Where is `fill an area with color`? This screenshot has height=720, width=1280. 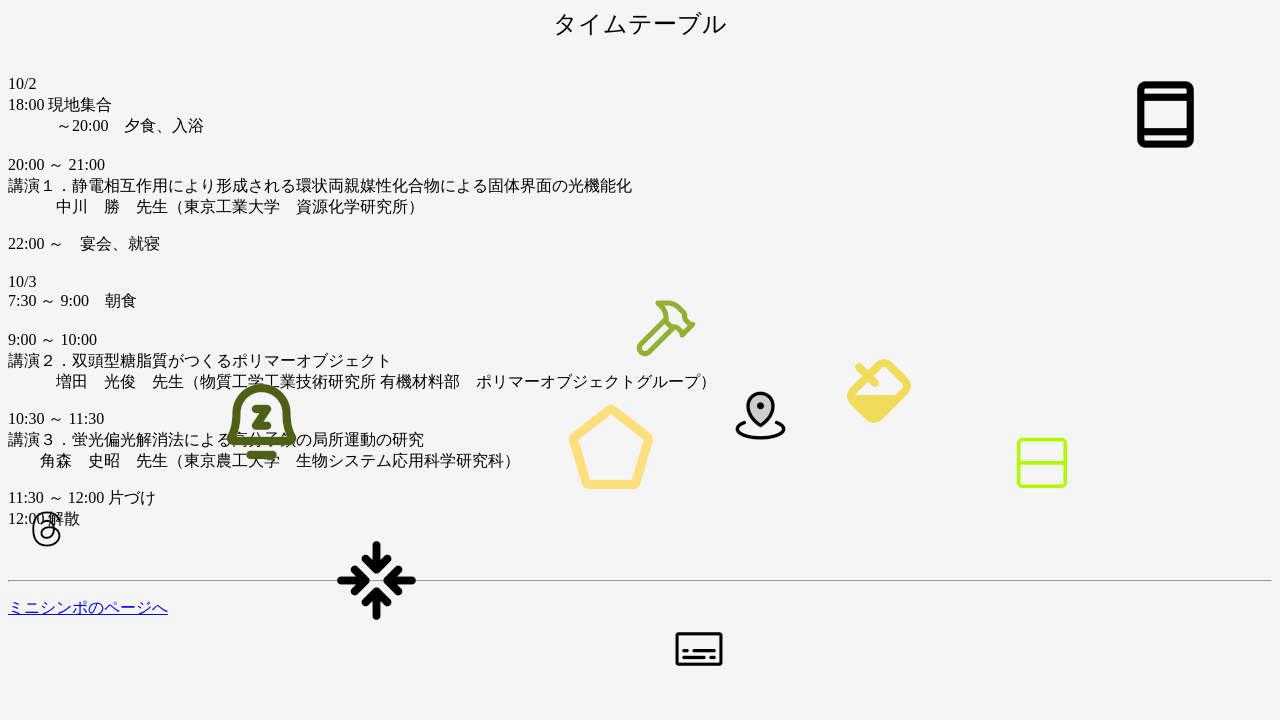
fill an area with color is located at coordinates (879, 391).